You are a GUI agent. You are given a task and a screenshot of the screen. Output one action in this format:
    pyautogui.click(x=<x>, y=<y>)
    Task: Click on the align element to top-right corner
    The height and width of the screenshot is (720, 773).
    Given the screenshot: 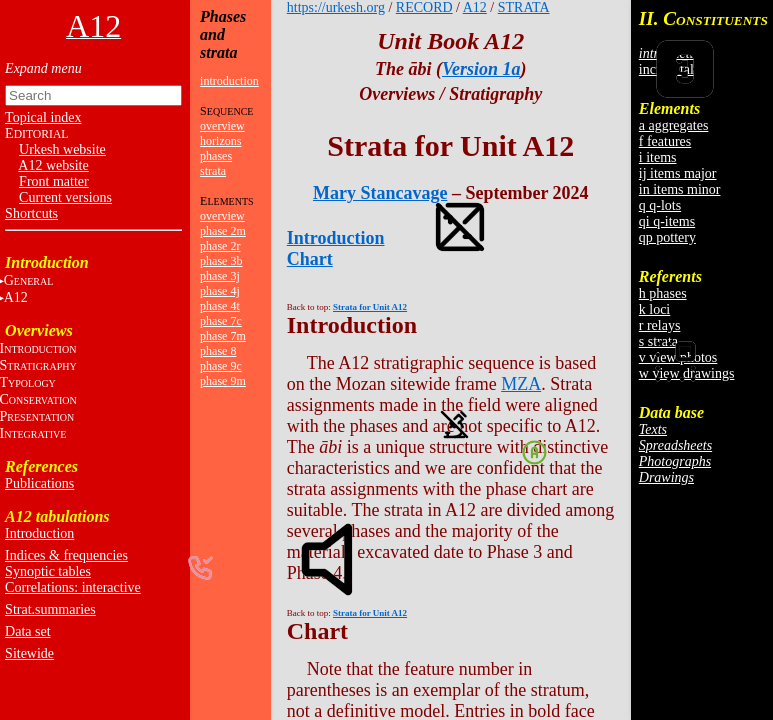 What is the action you would take?
    pyautogui.click(x=675, y=361)
    